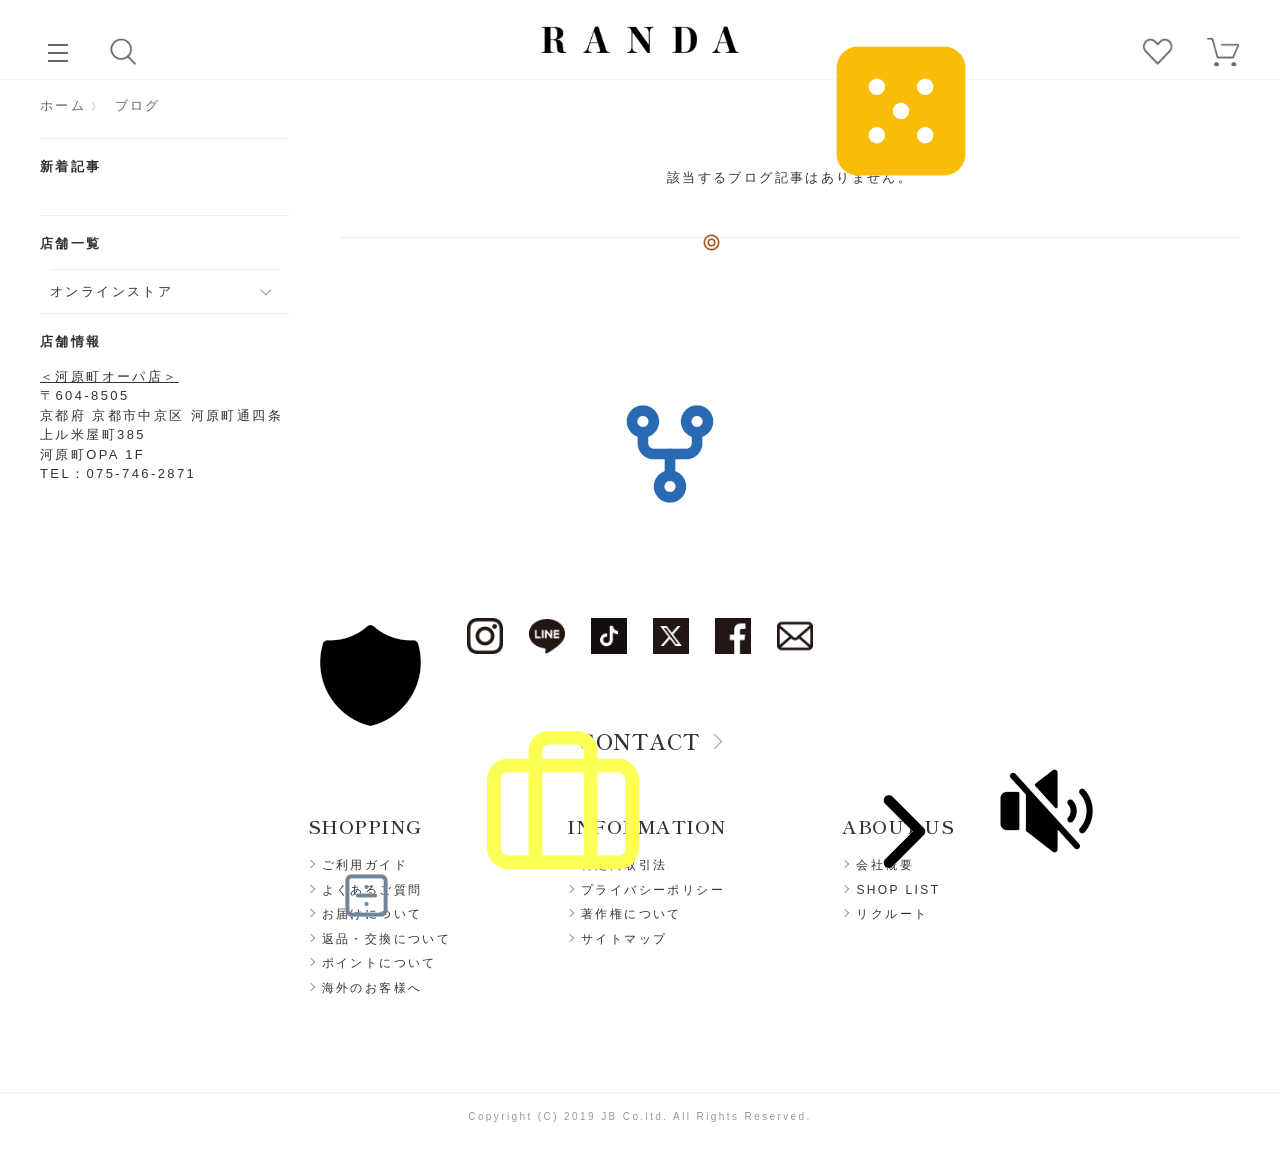  Describe the element at coordinates (370, 675) in the screenshot. I see `access security settings` at that location.